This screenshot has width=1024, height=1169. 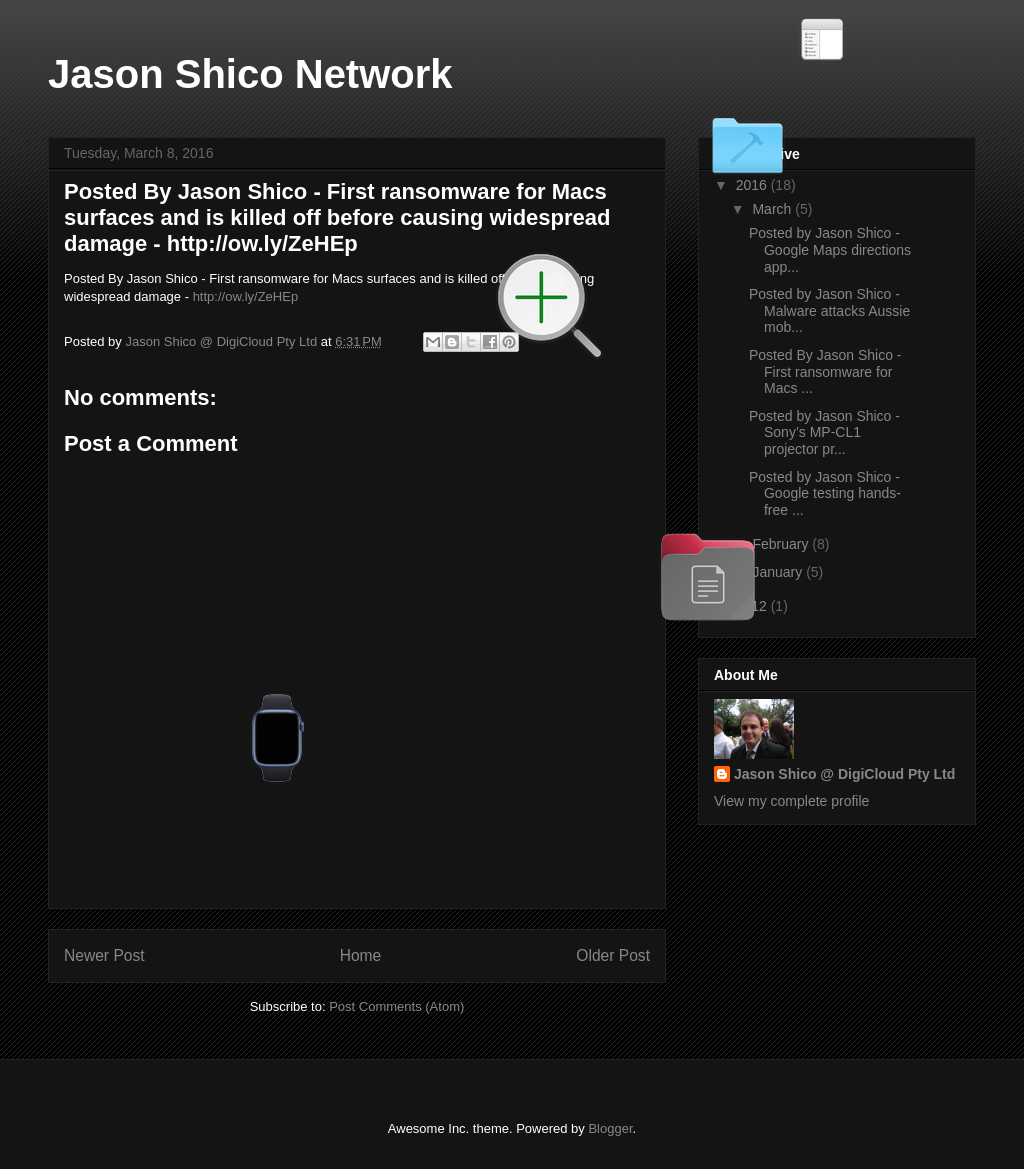 What do you see at coordinates (548, 304) in the screenshot?
I see `zoom to fit content within the visible area` at bounding box center [548, 304].